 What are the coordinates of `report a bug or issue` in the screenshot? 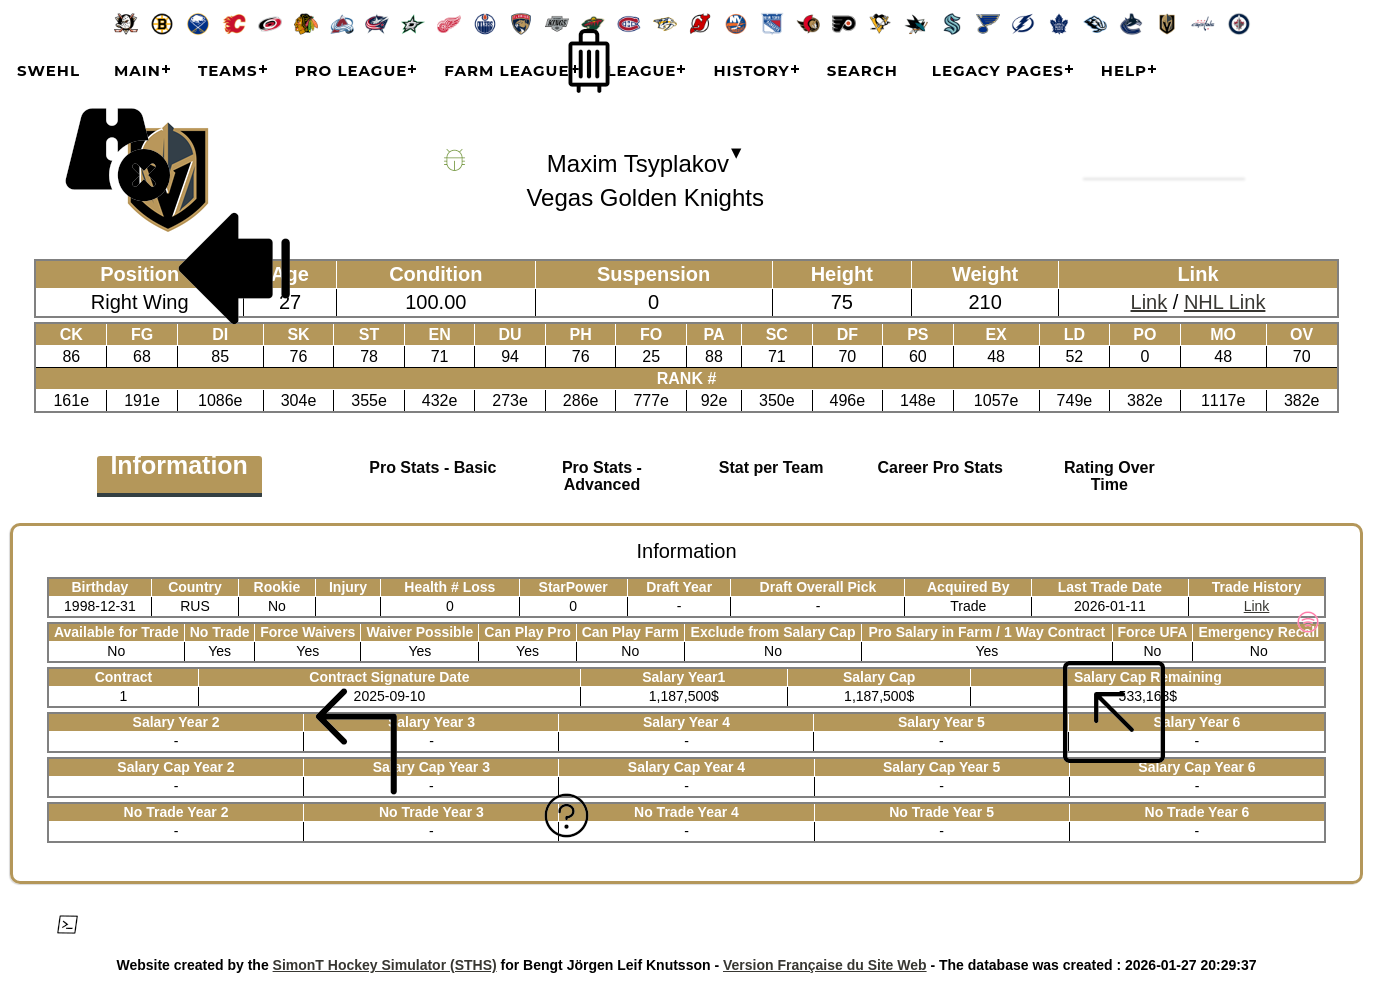 It's located at (454, 159).